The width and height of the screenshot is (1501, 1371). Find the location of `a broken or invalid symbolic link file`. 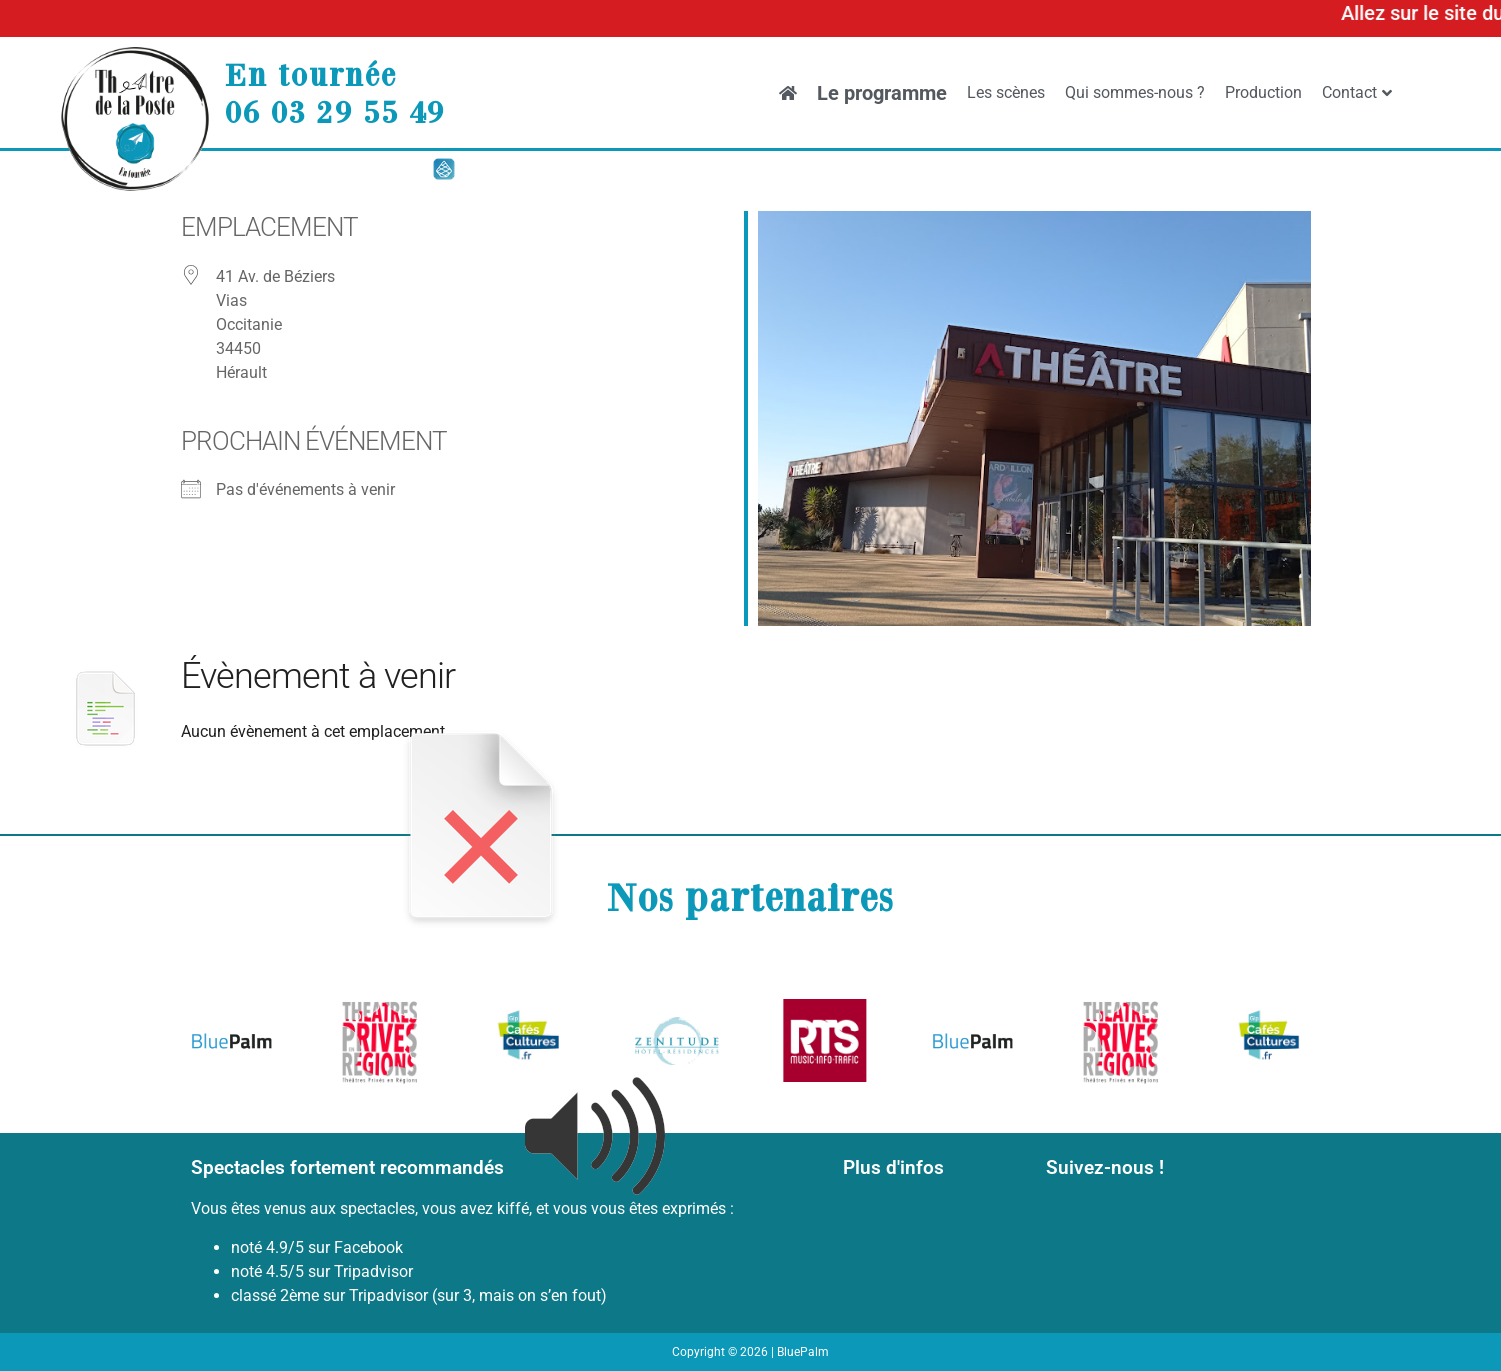

a broken or invalid symbolic link file is located at coordinates (481, 829).